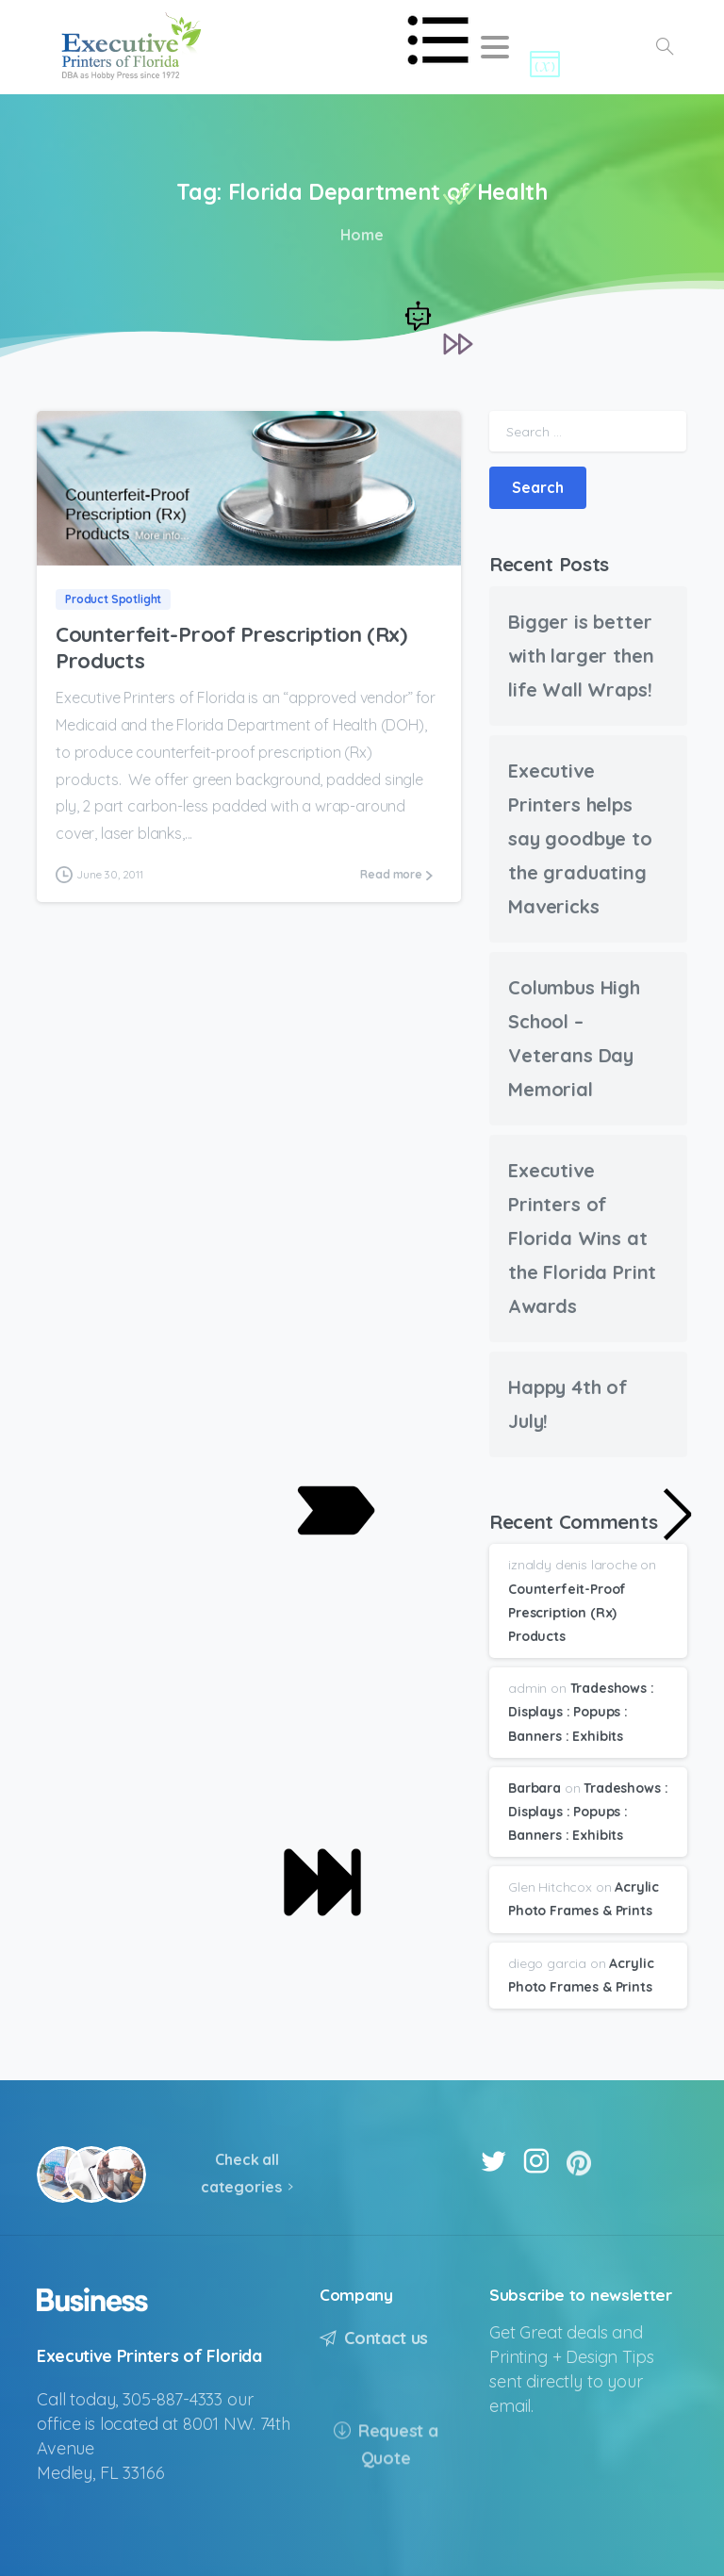 The height and width of the screenshot is (2576, 724). Describe the element at coordinates (334, 1510) in the screenshot. I see `mark item as important or priority` at that location.